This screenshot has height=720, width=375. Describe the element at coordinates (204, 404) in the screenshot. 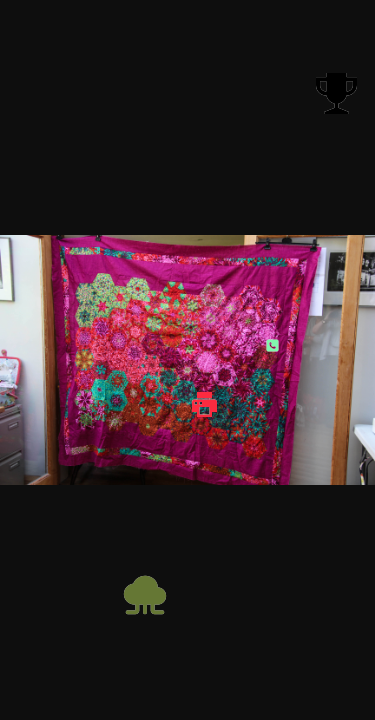

I see `print the current document` at that location.